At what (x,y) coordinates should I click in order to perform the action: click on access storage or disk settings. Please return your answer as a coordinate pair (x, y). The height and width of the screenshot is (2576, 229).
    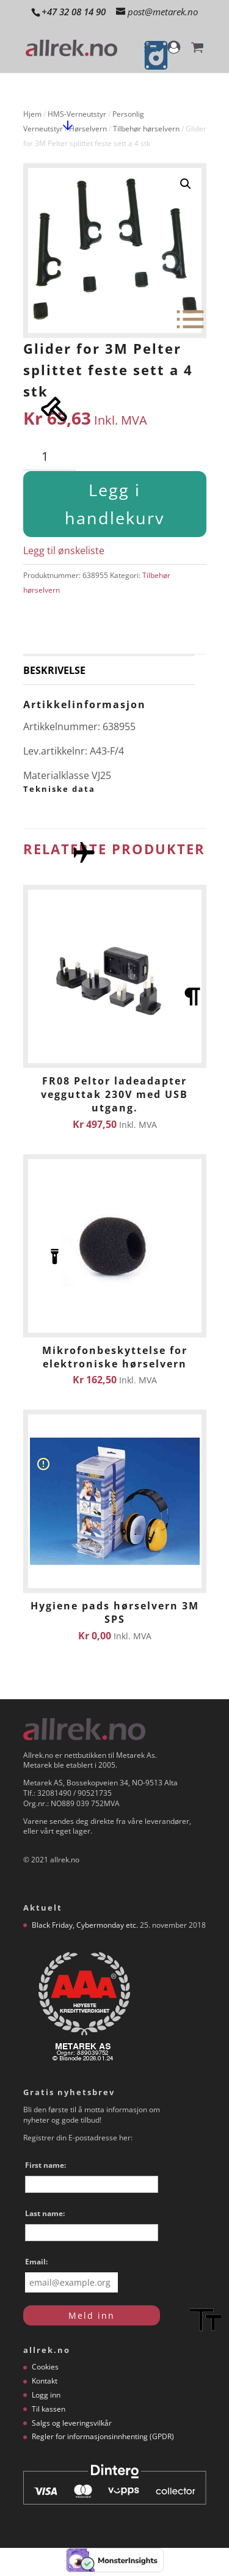
    Looking at the image, I should click on (156, 55).